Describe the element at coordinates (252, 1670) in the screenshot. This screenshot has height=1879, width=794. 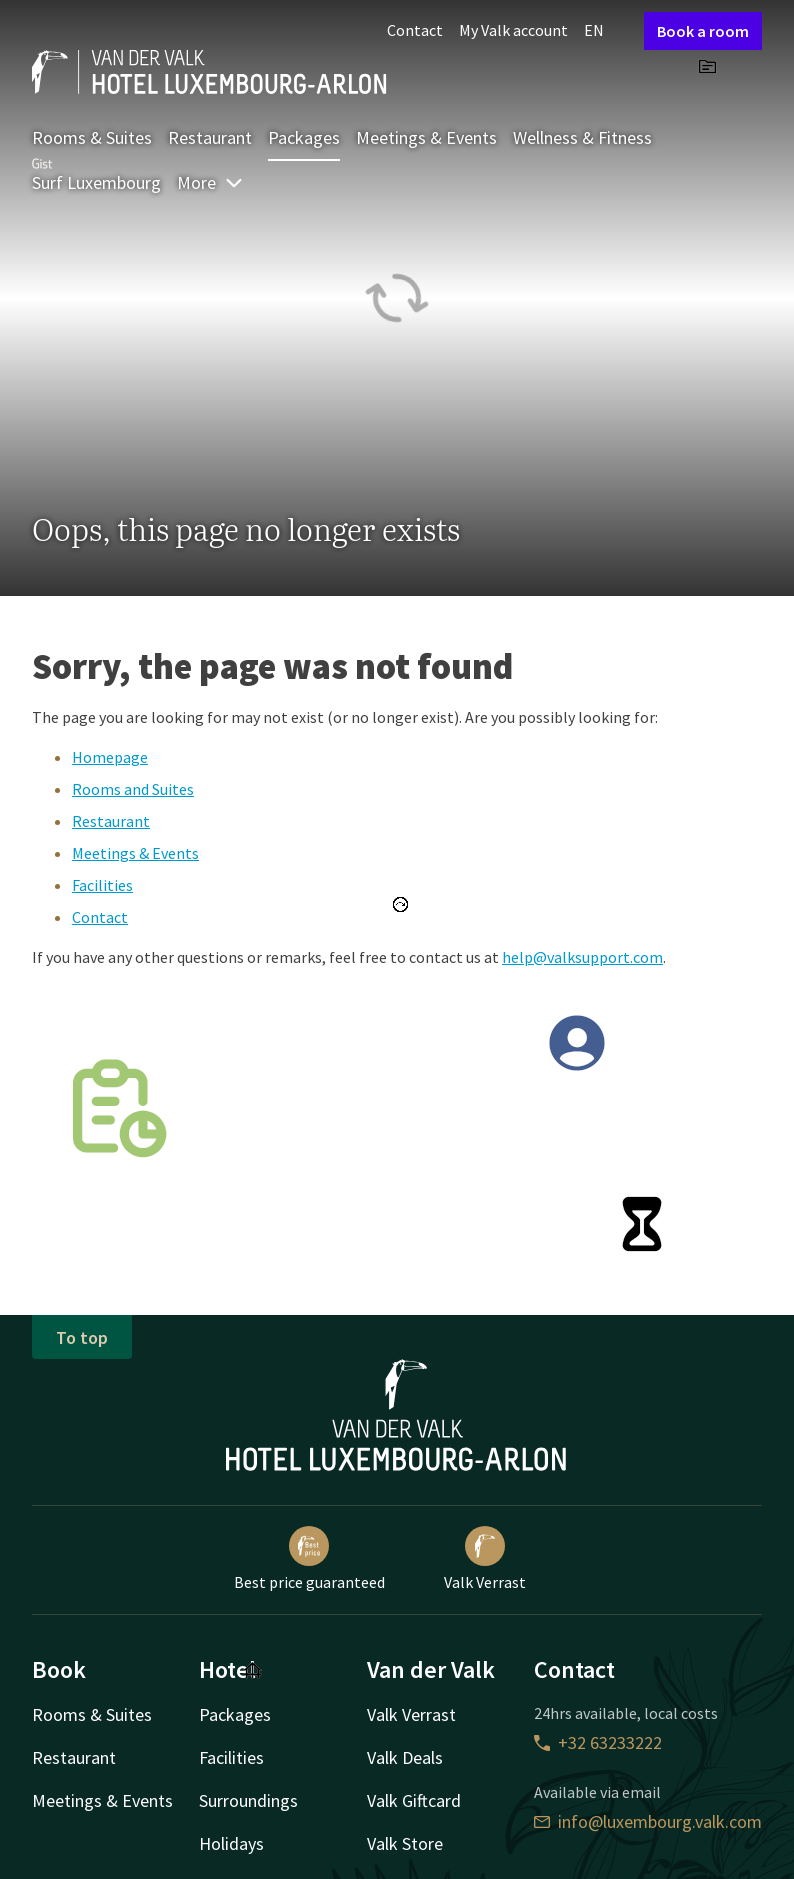
I see `view property foundation details` at that location.